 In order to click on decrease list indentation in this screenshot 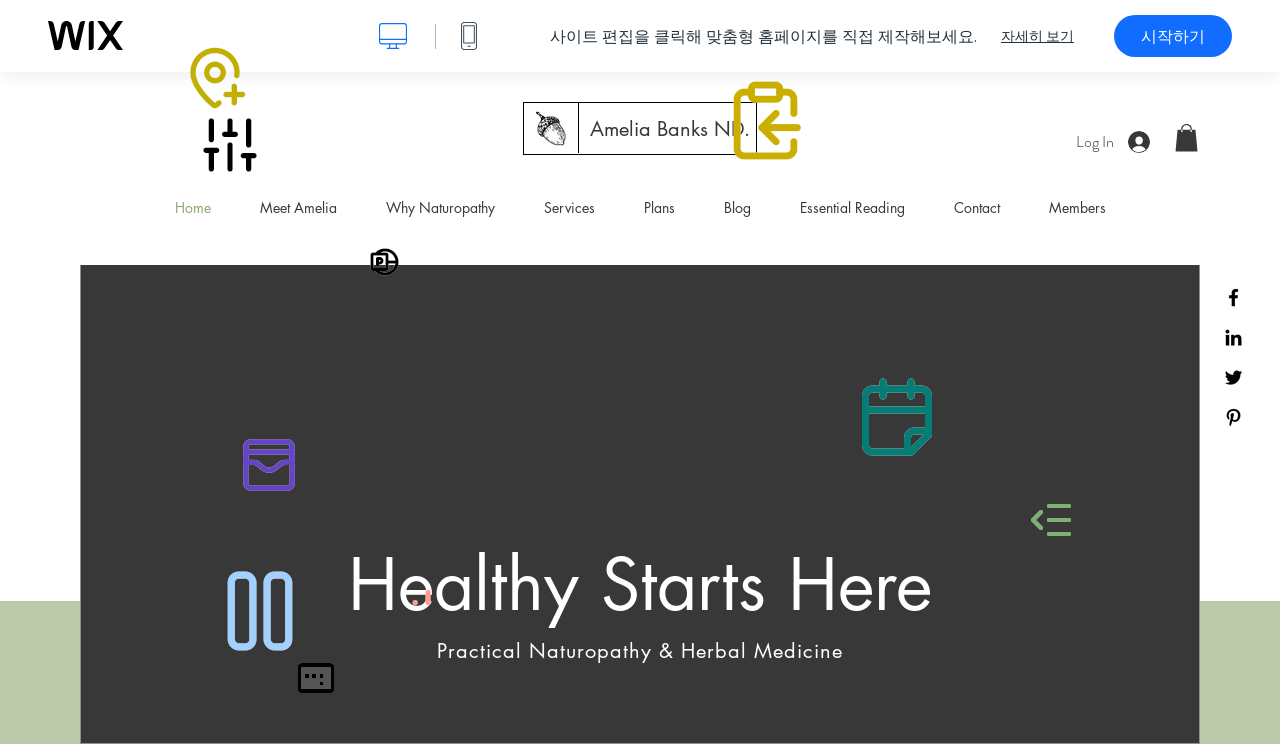, I will do `click(1051, 520)`.